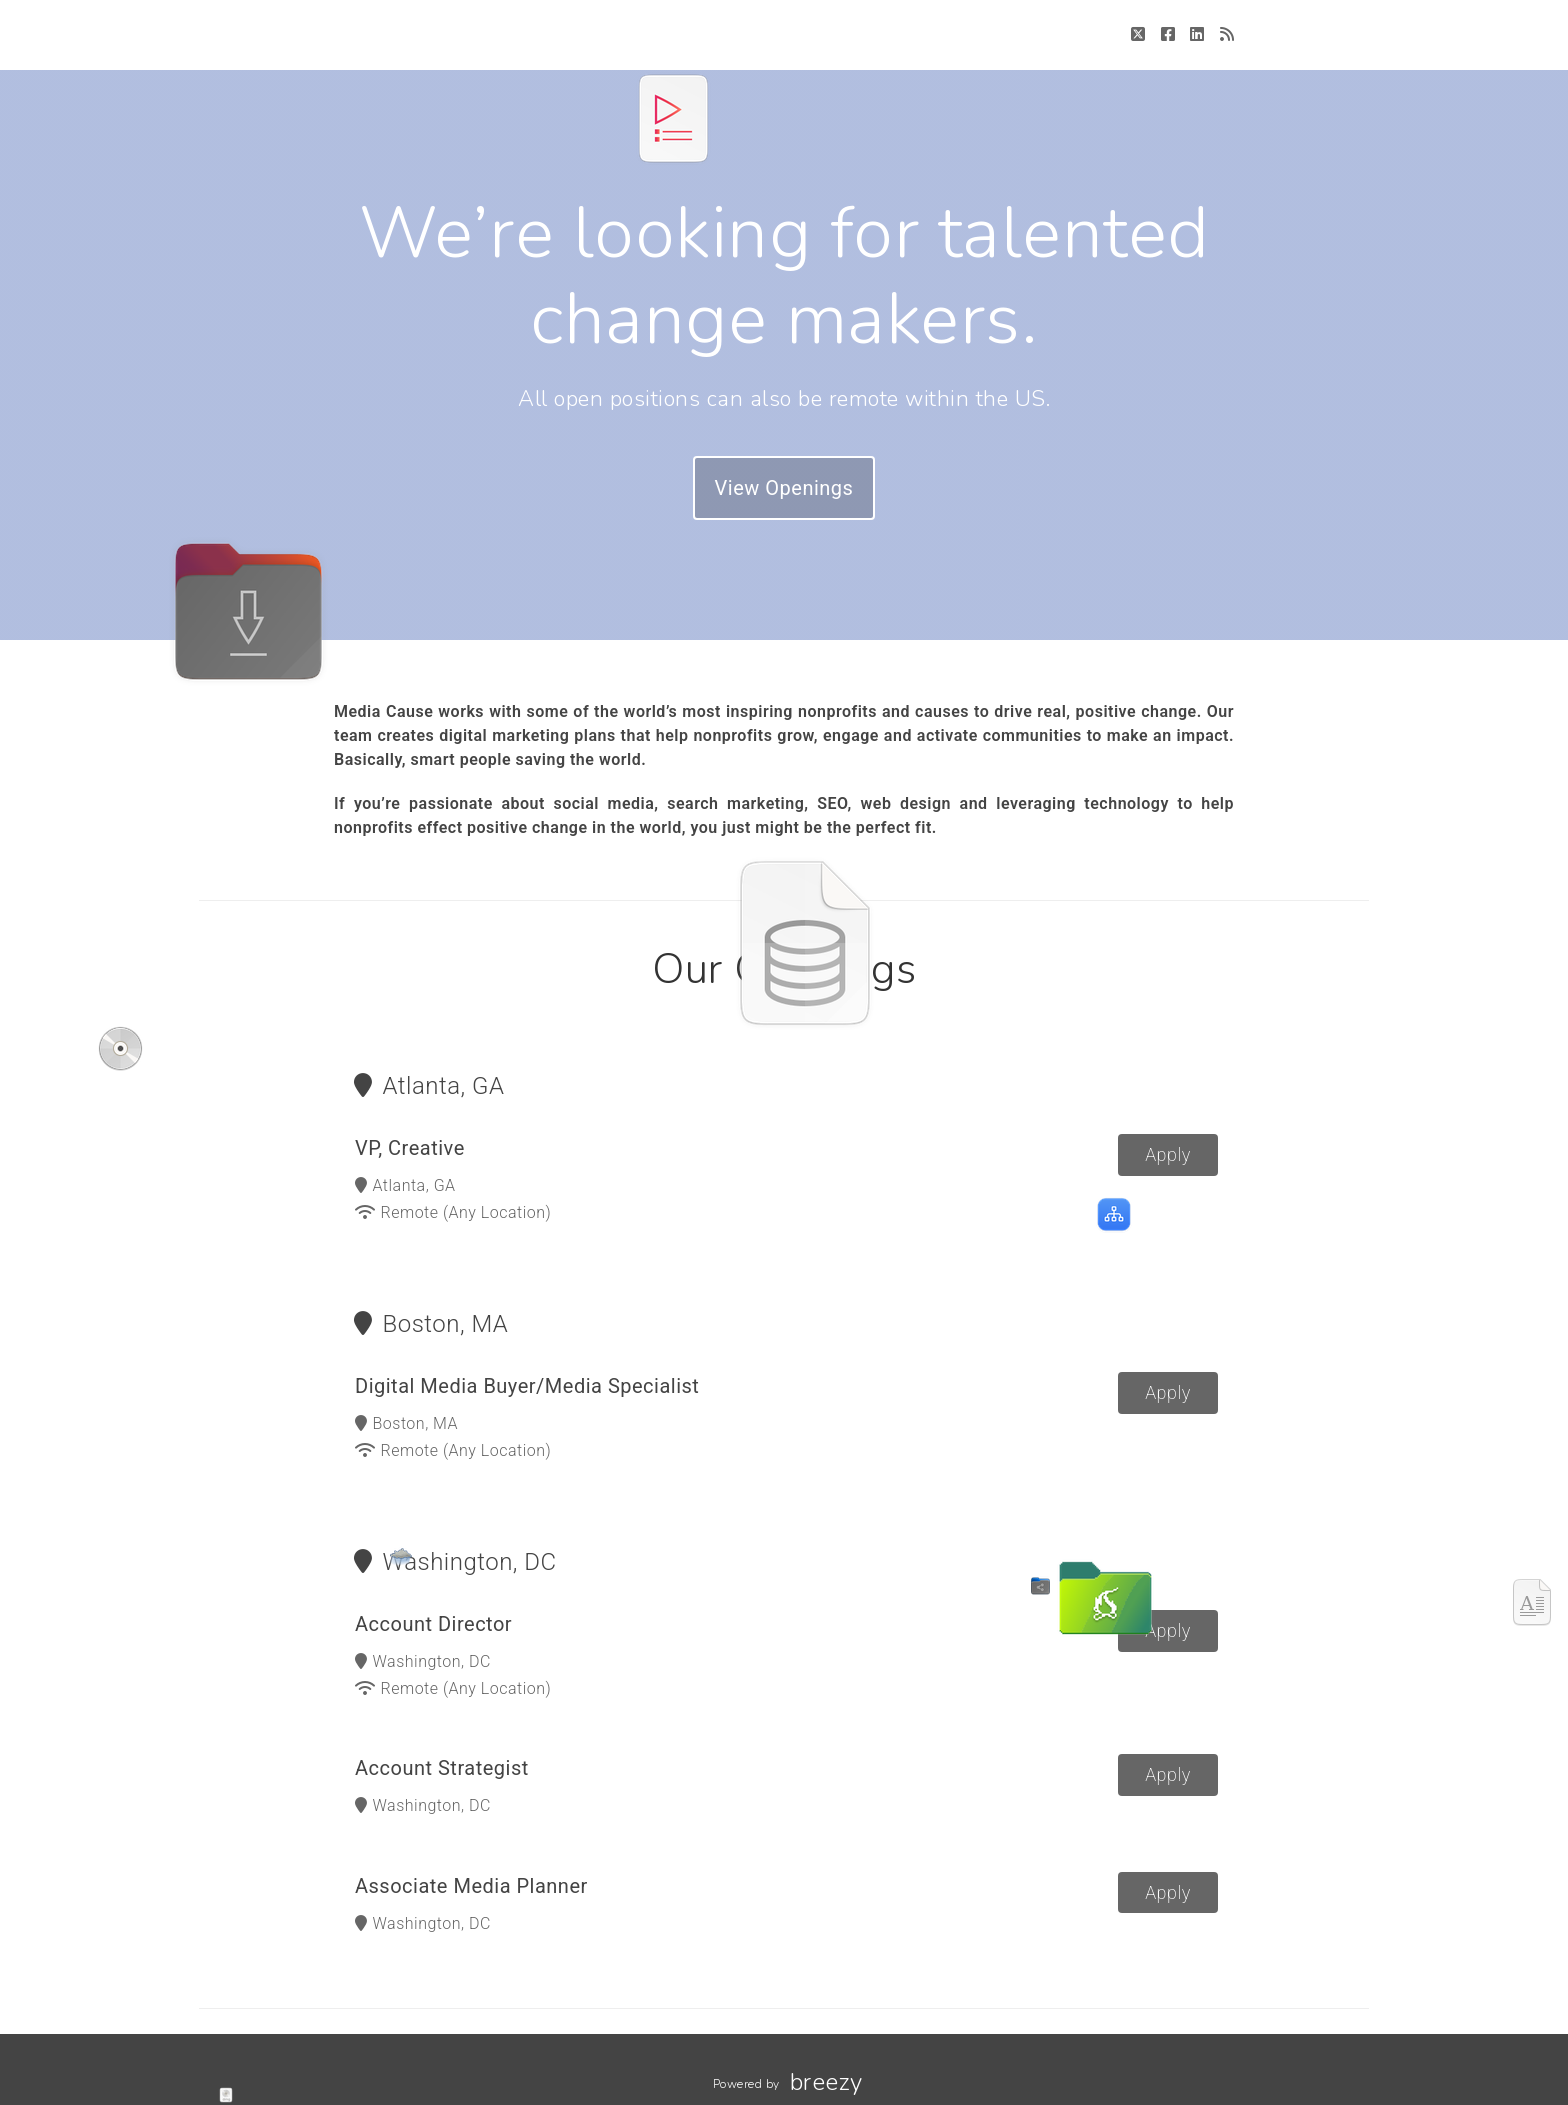 This screenshot has width=1568, height=2105. I want to click on open a rich text document, so click(1532, 1602).